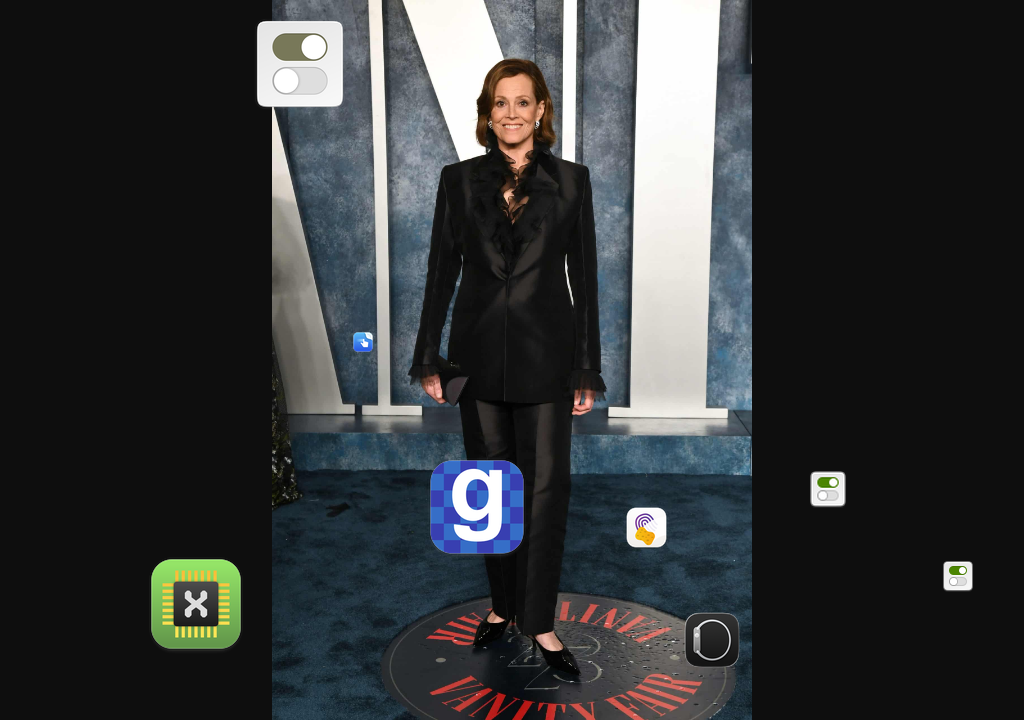 This screenshot has width=1024, height=720. Describe the element at coordinates (363, 342) in the screenshot. I see `open libinput gestures configuration app` at that location.